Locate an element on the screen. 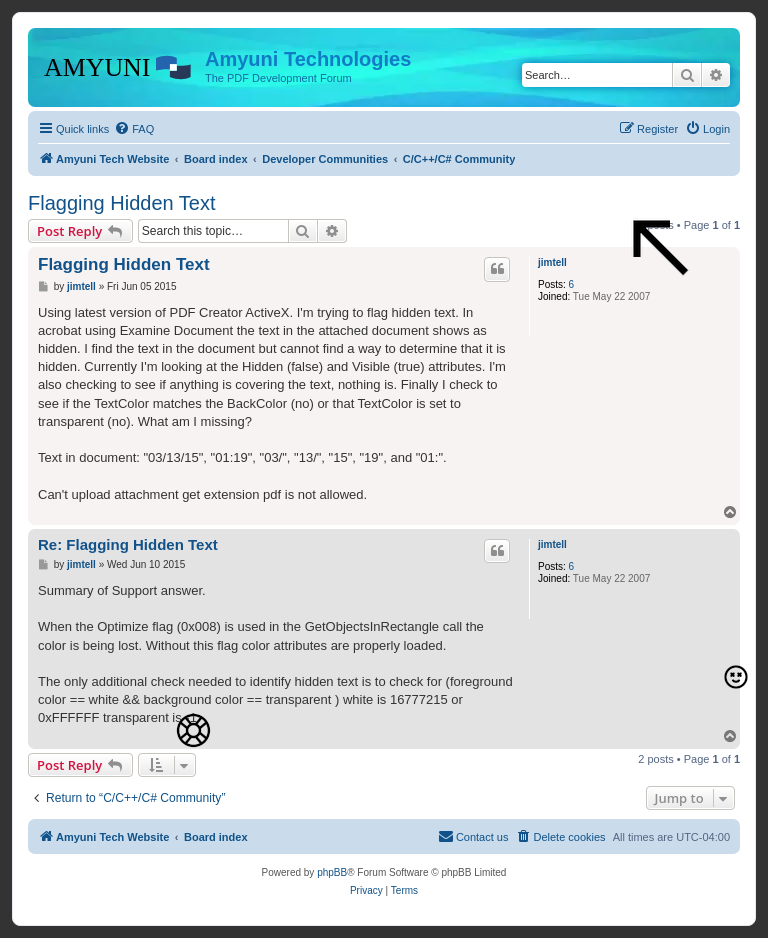 The height and width of the screenshot is (938, 768). access help or support is located at coordinates (193, 730).